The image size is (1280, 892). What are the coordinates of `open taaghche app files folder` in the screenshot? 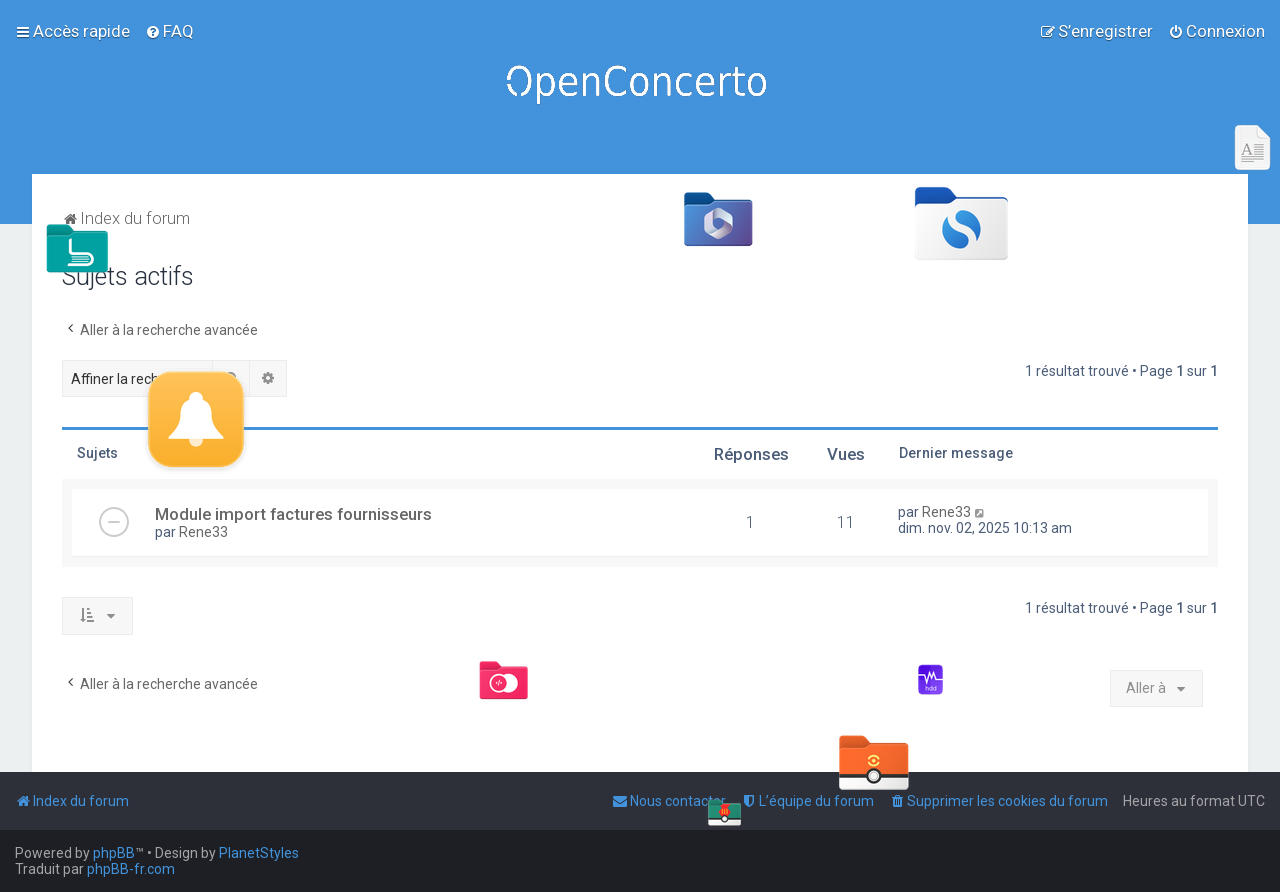 It's located at (77, 250).